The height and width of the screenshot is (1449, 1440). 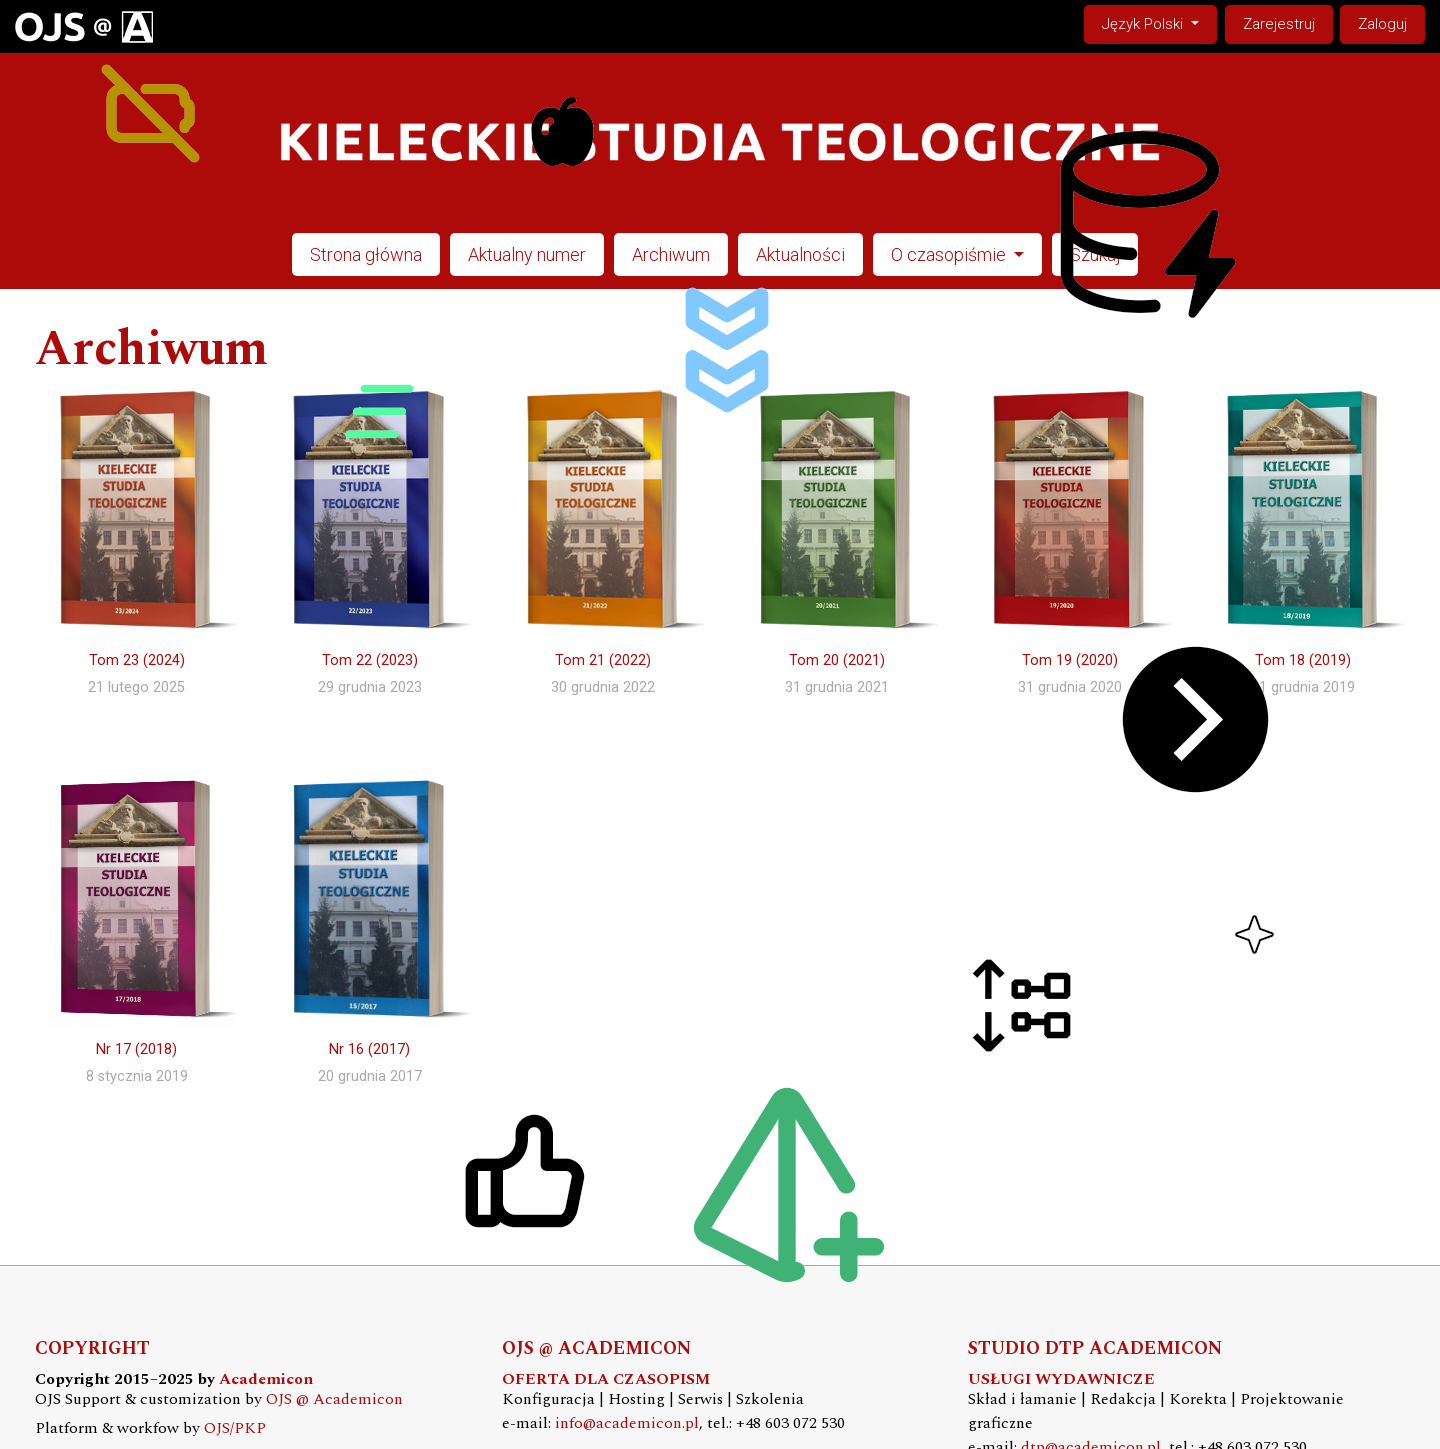 I want to click on clear all items from a list, so click(x=379, y=411).